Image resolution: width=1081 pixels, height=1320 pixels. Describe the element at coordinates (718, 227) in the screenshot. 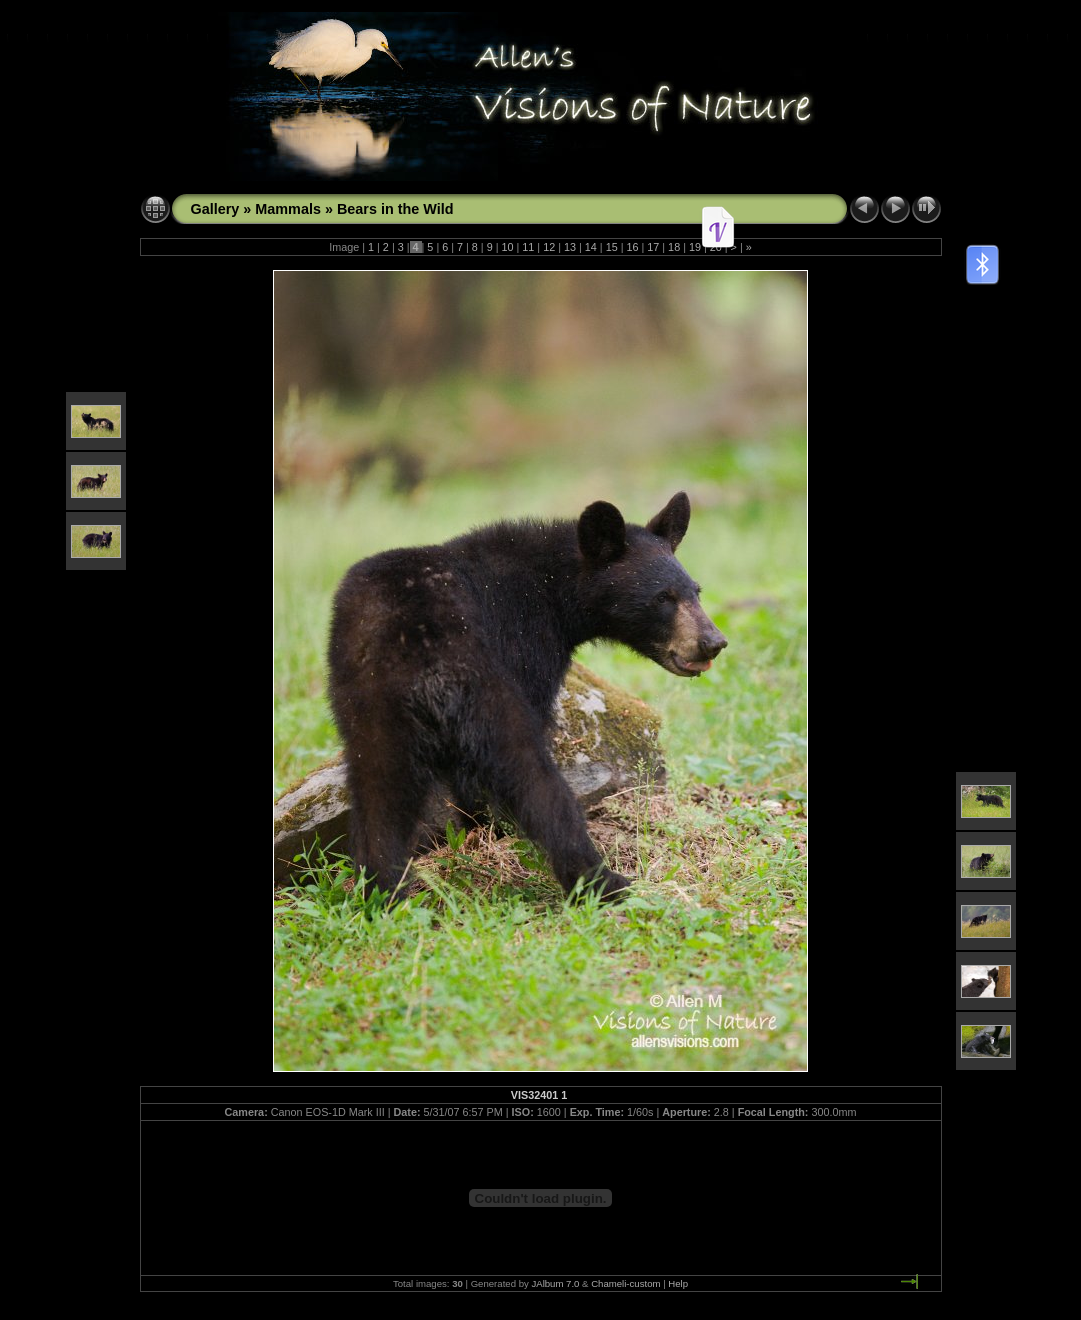

I see `vala programming language source file` at that location.